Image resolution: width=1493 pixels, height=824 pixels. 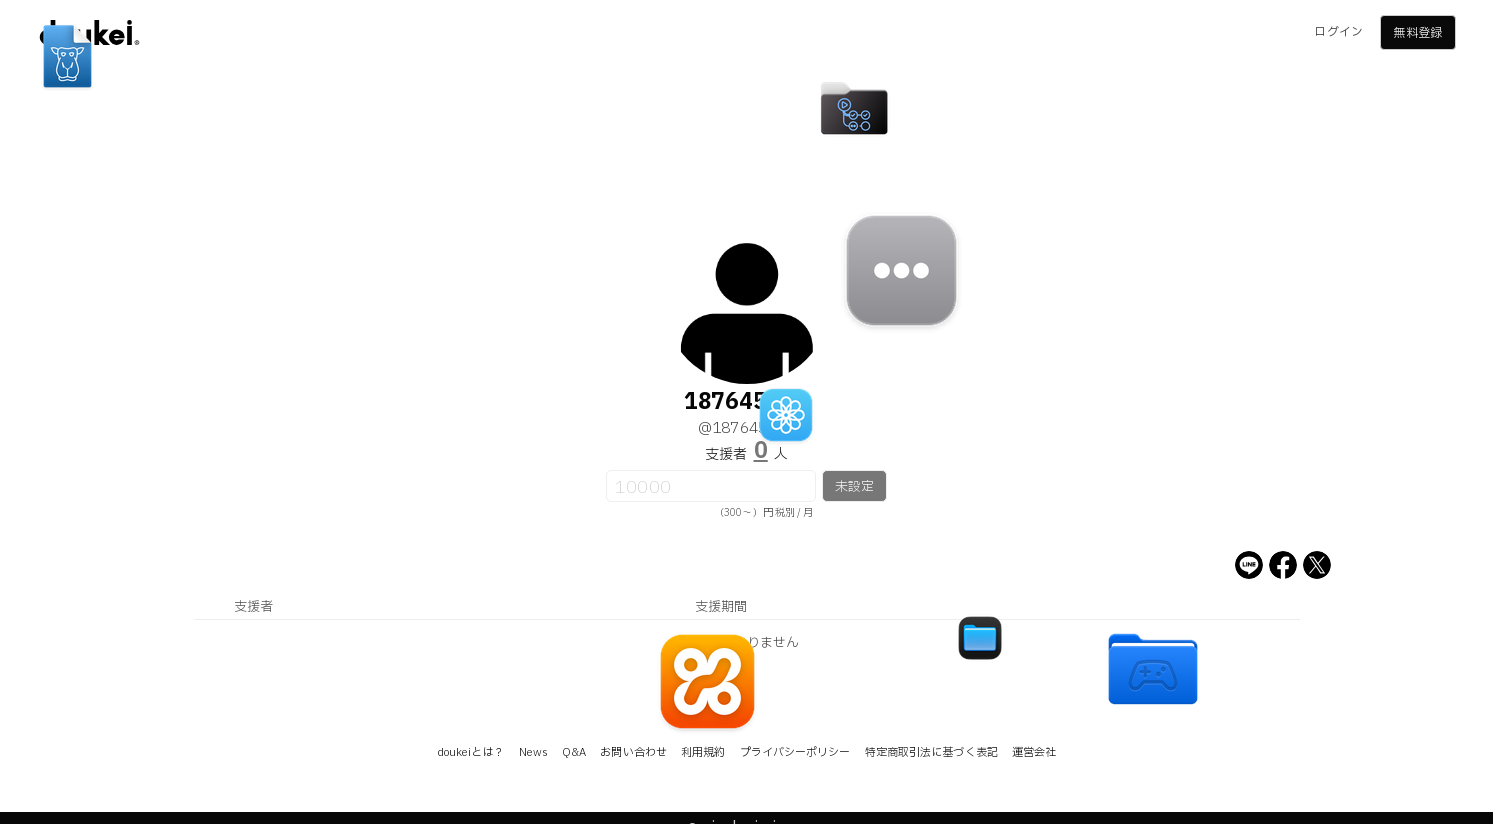 I want to click on open your games folder, so click(x=1153, y=669).